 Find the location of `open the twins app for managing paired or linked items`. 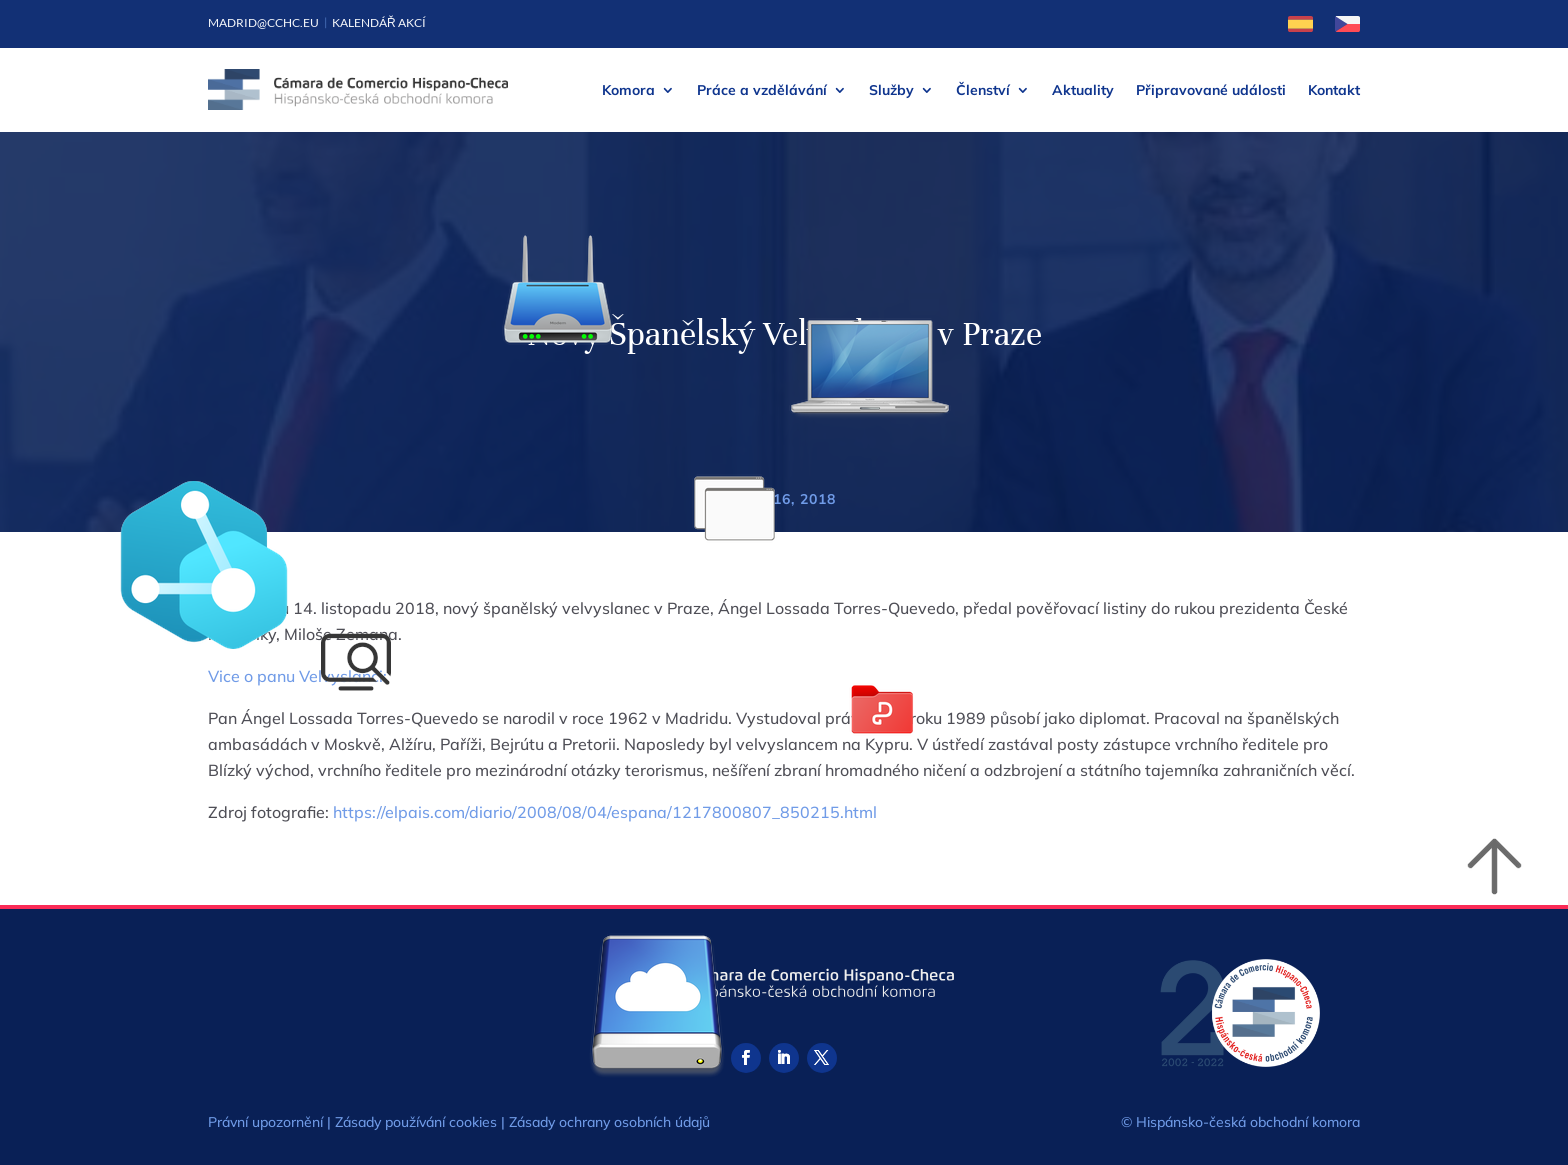

open the twins app for managing paired or linked items is located at coordinates (204, 565).